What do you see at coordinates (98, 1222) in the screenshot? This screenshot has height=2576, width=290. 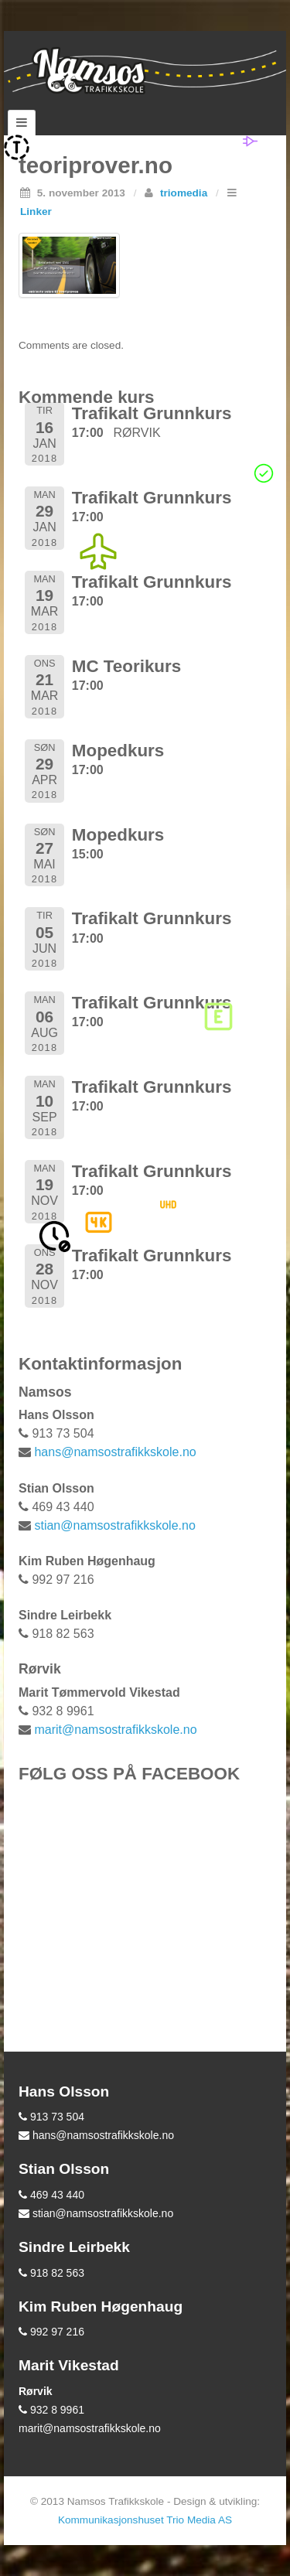 I see `indicates 4K resolution video quality` at bounding box center [98, 1222].